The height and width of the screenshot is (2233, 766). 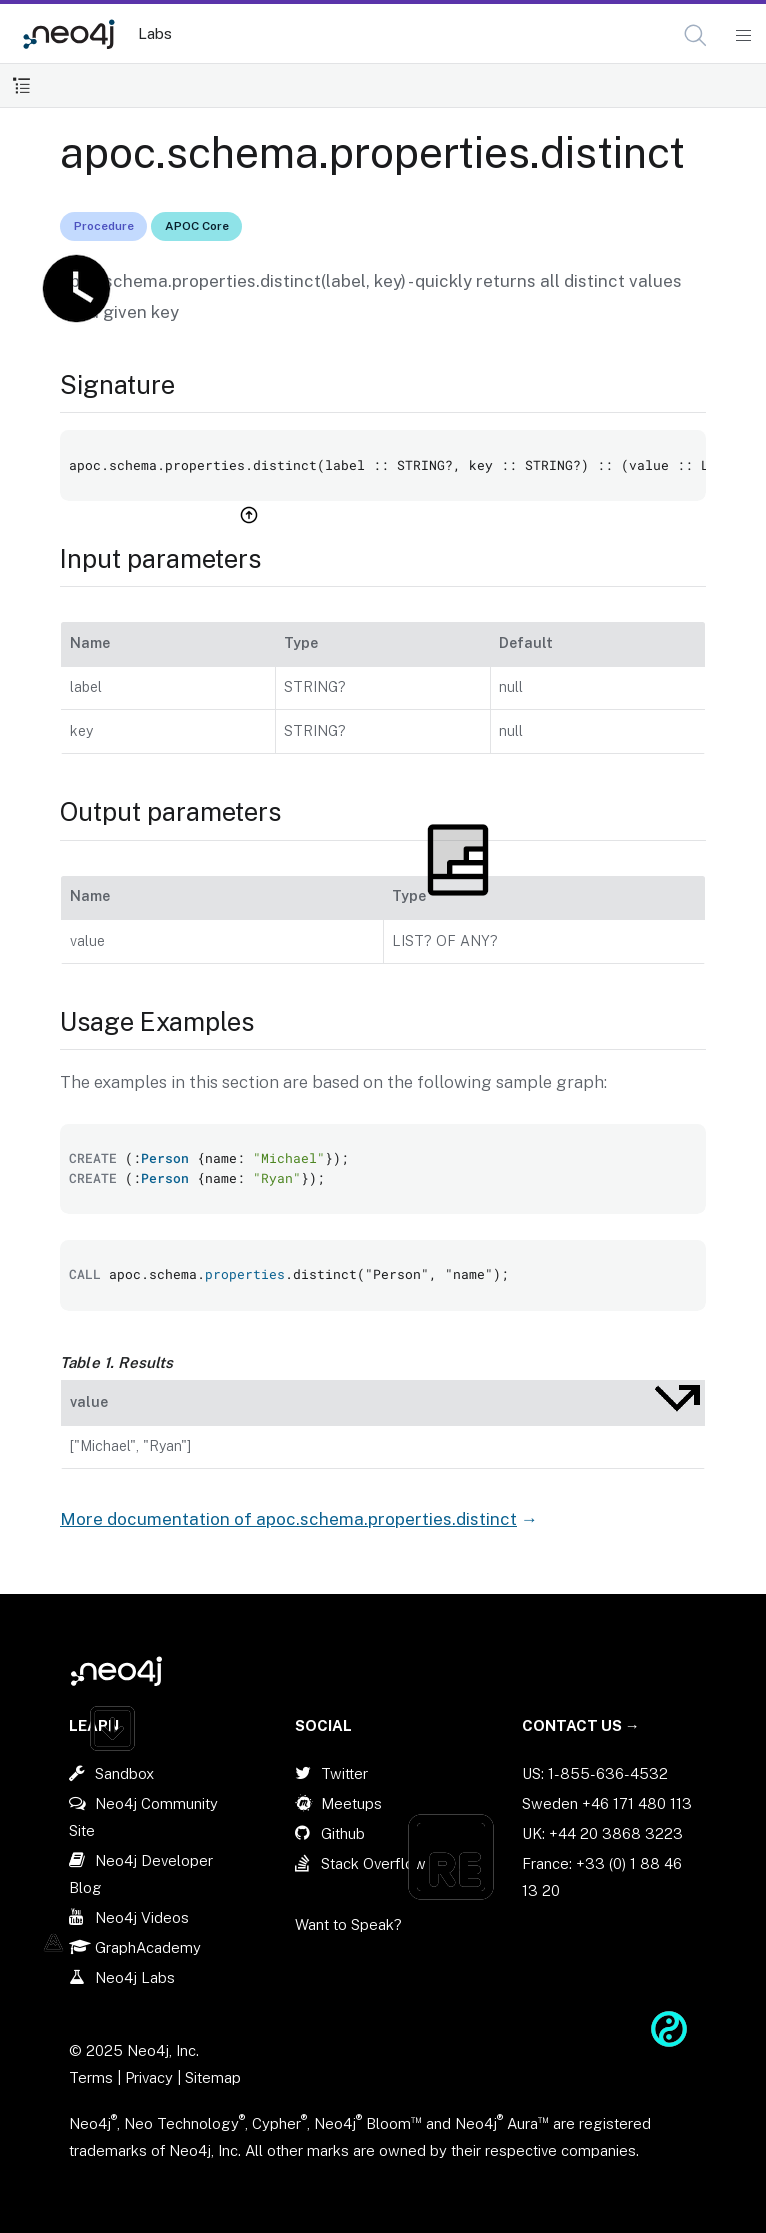 I want to click on ReasonML programming language logo, so click(x=451, y=1857).